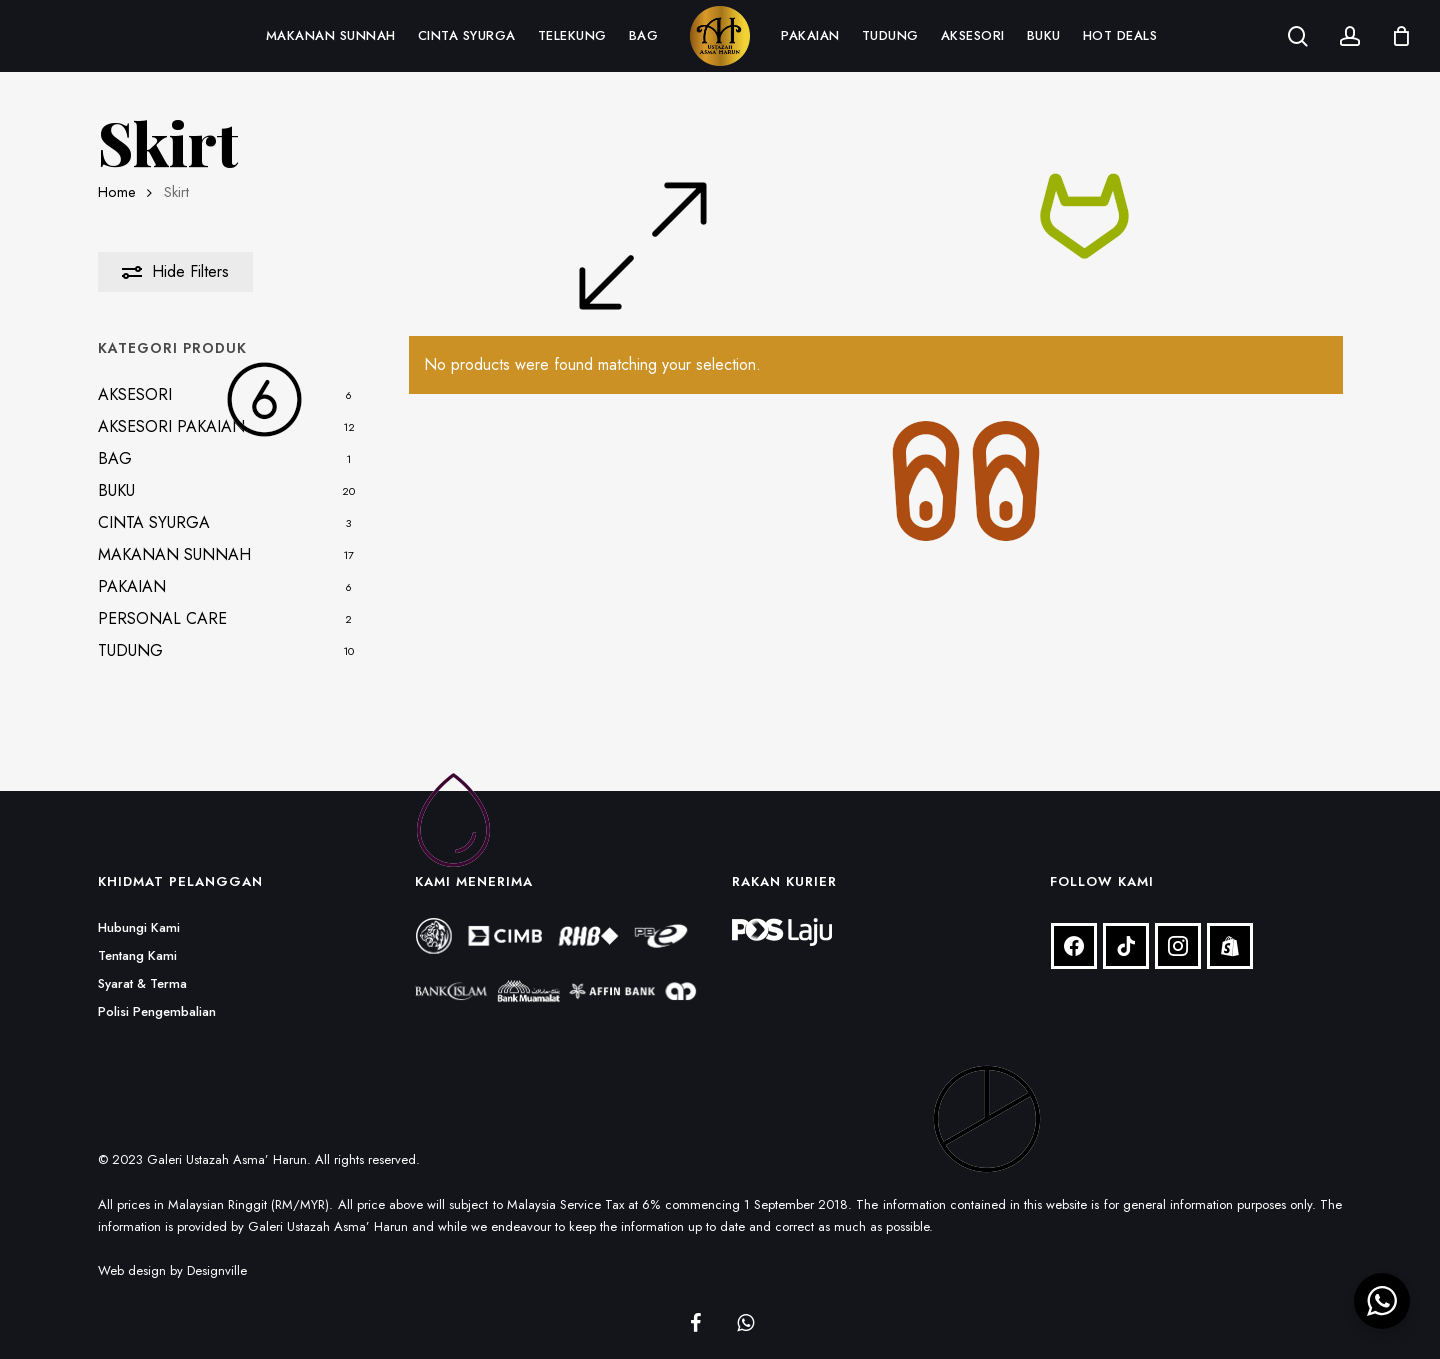 The width and height of the screenshot is (1440, 1359). What do you see at coordinates (987, 1119) in the screenshot?
I see `view analytics or statistics breakdown` at bounding box center [987, 1119].